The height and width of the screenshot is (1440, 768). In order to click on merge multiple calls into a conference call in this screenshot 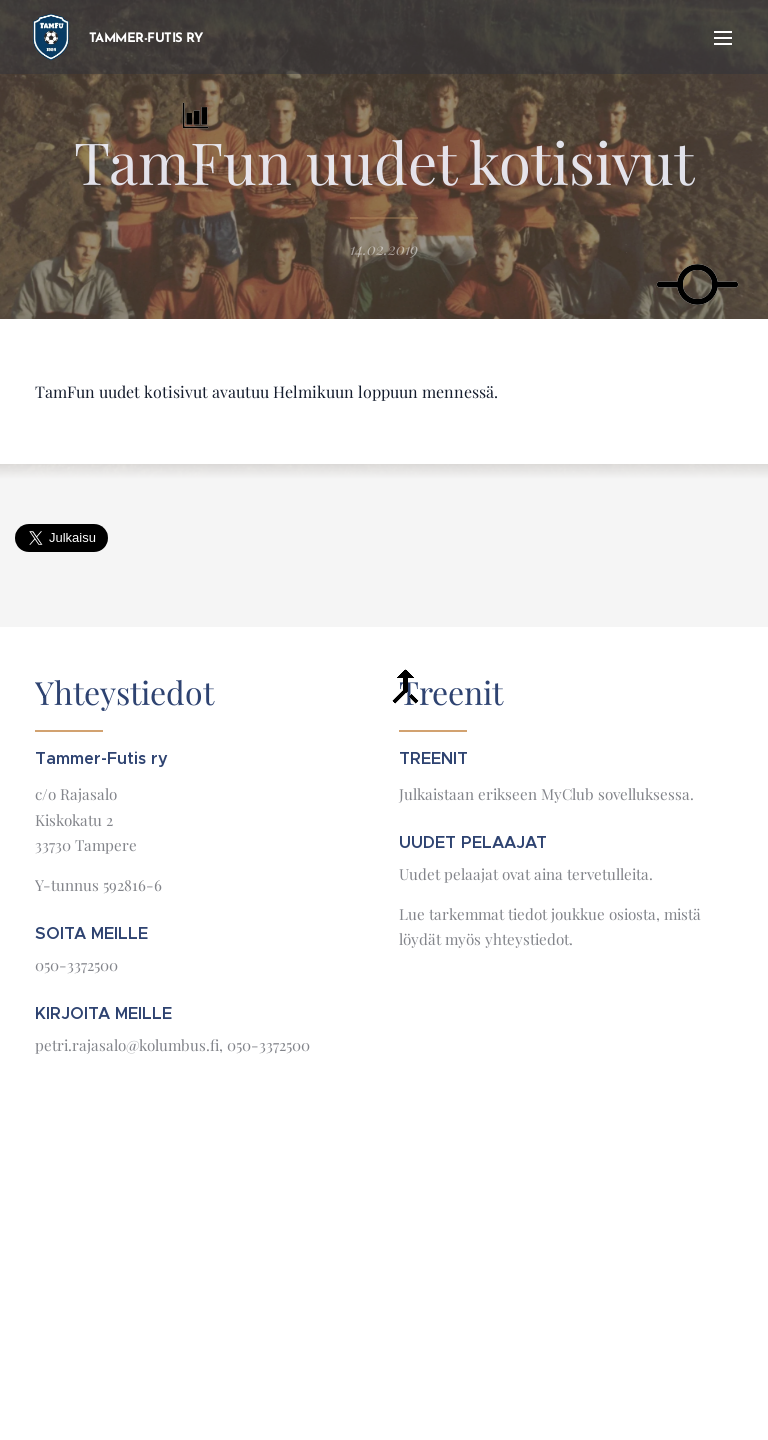, I will do `click(405, 686)`.